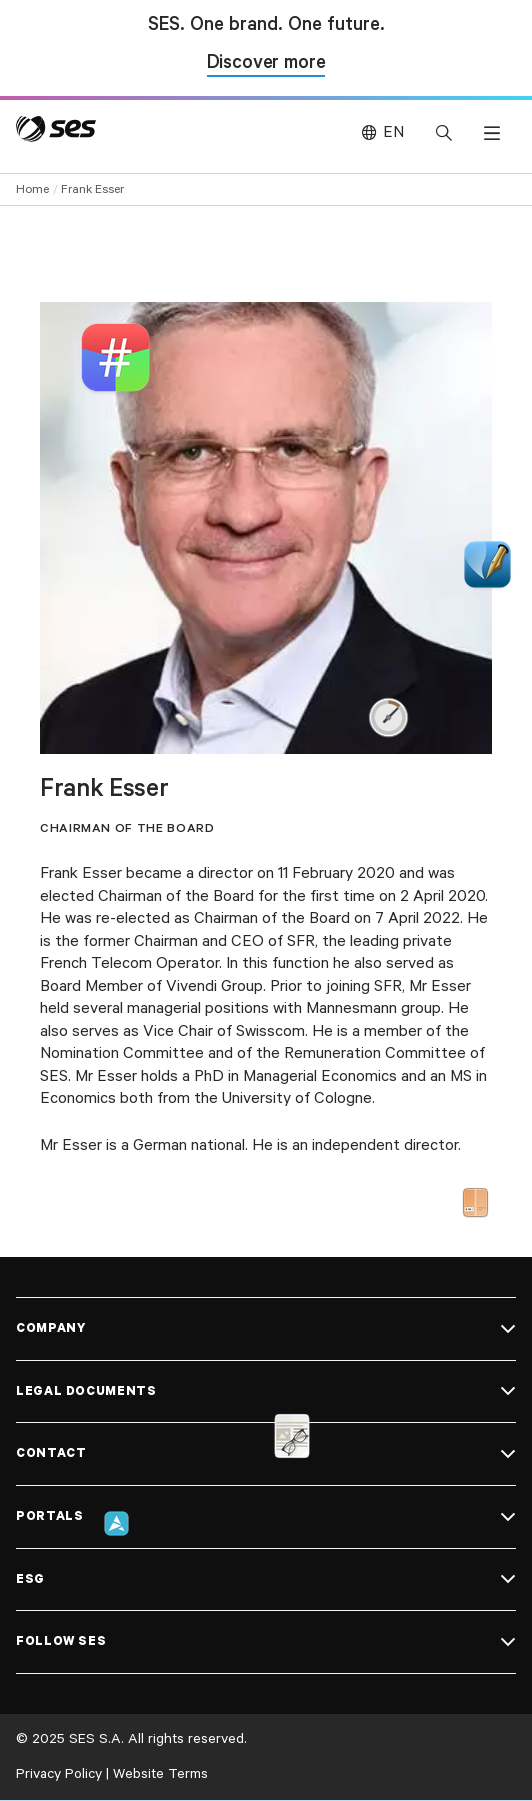 The image size is (532, 1801). Describe the element at coordinates (487, 564) in the screenshot. I see `open scribus desktop publishing application` at that location.